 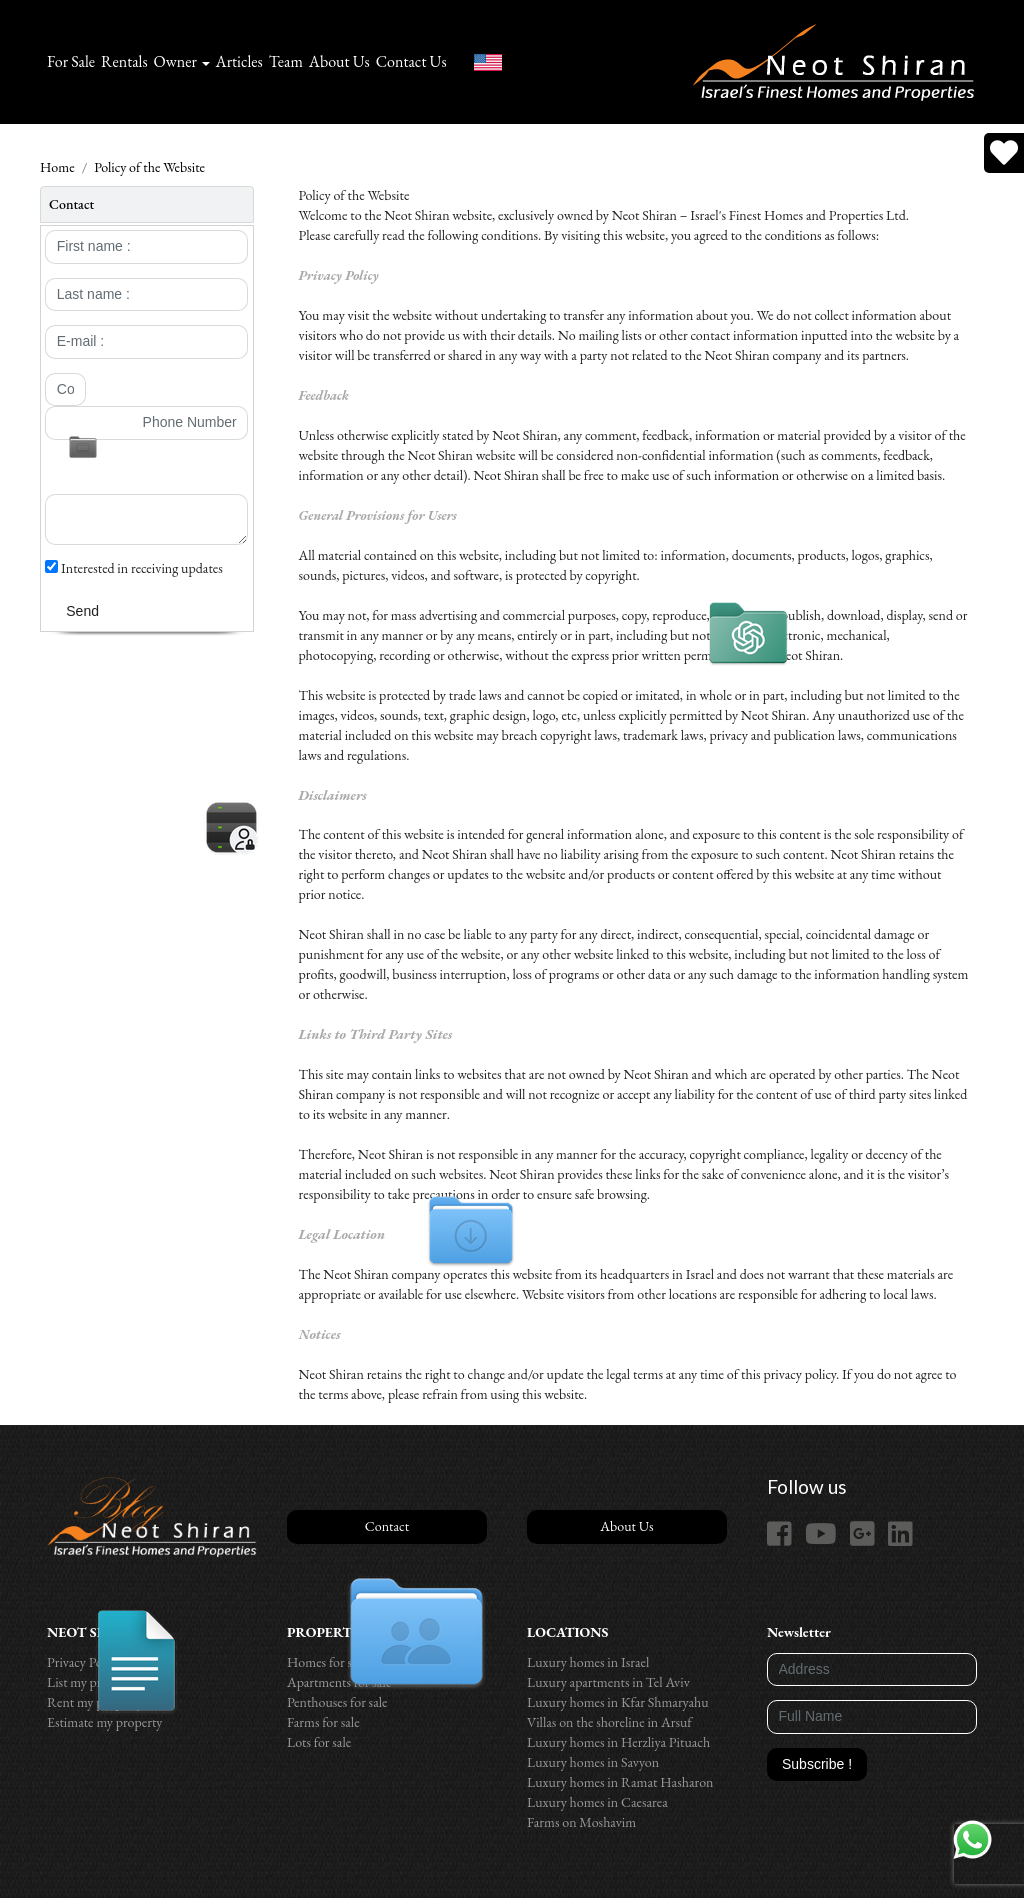 I want to click on configure NIS network server preferences, so click(x=231, y=827).